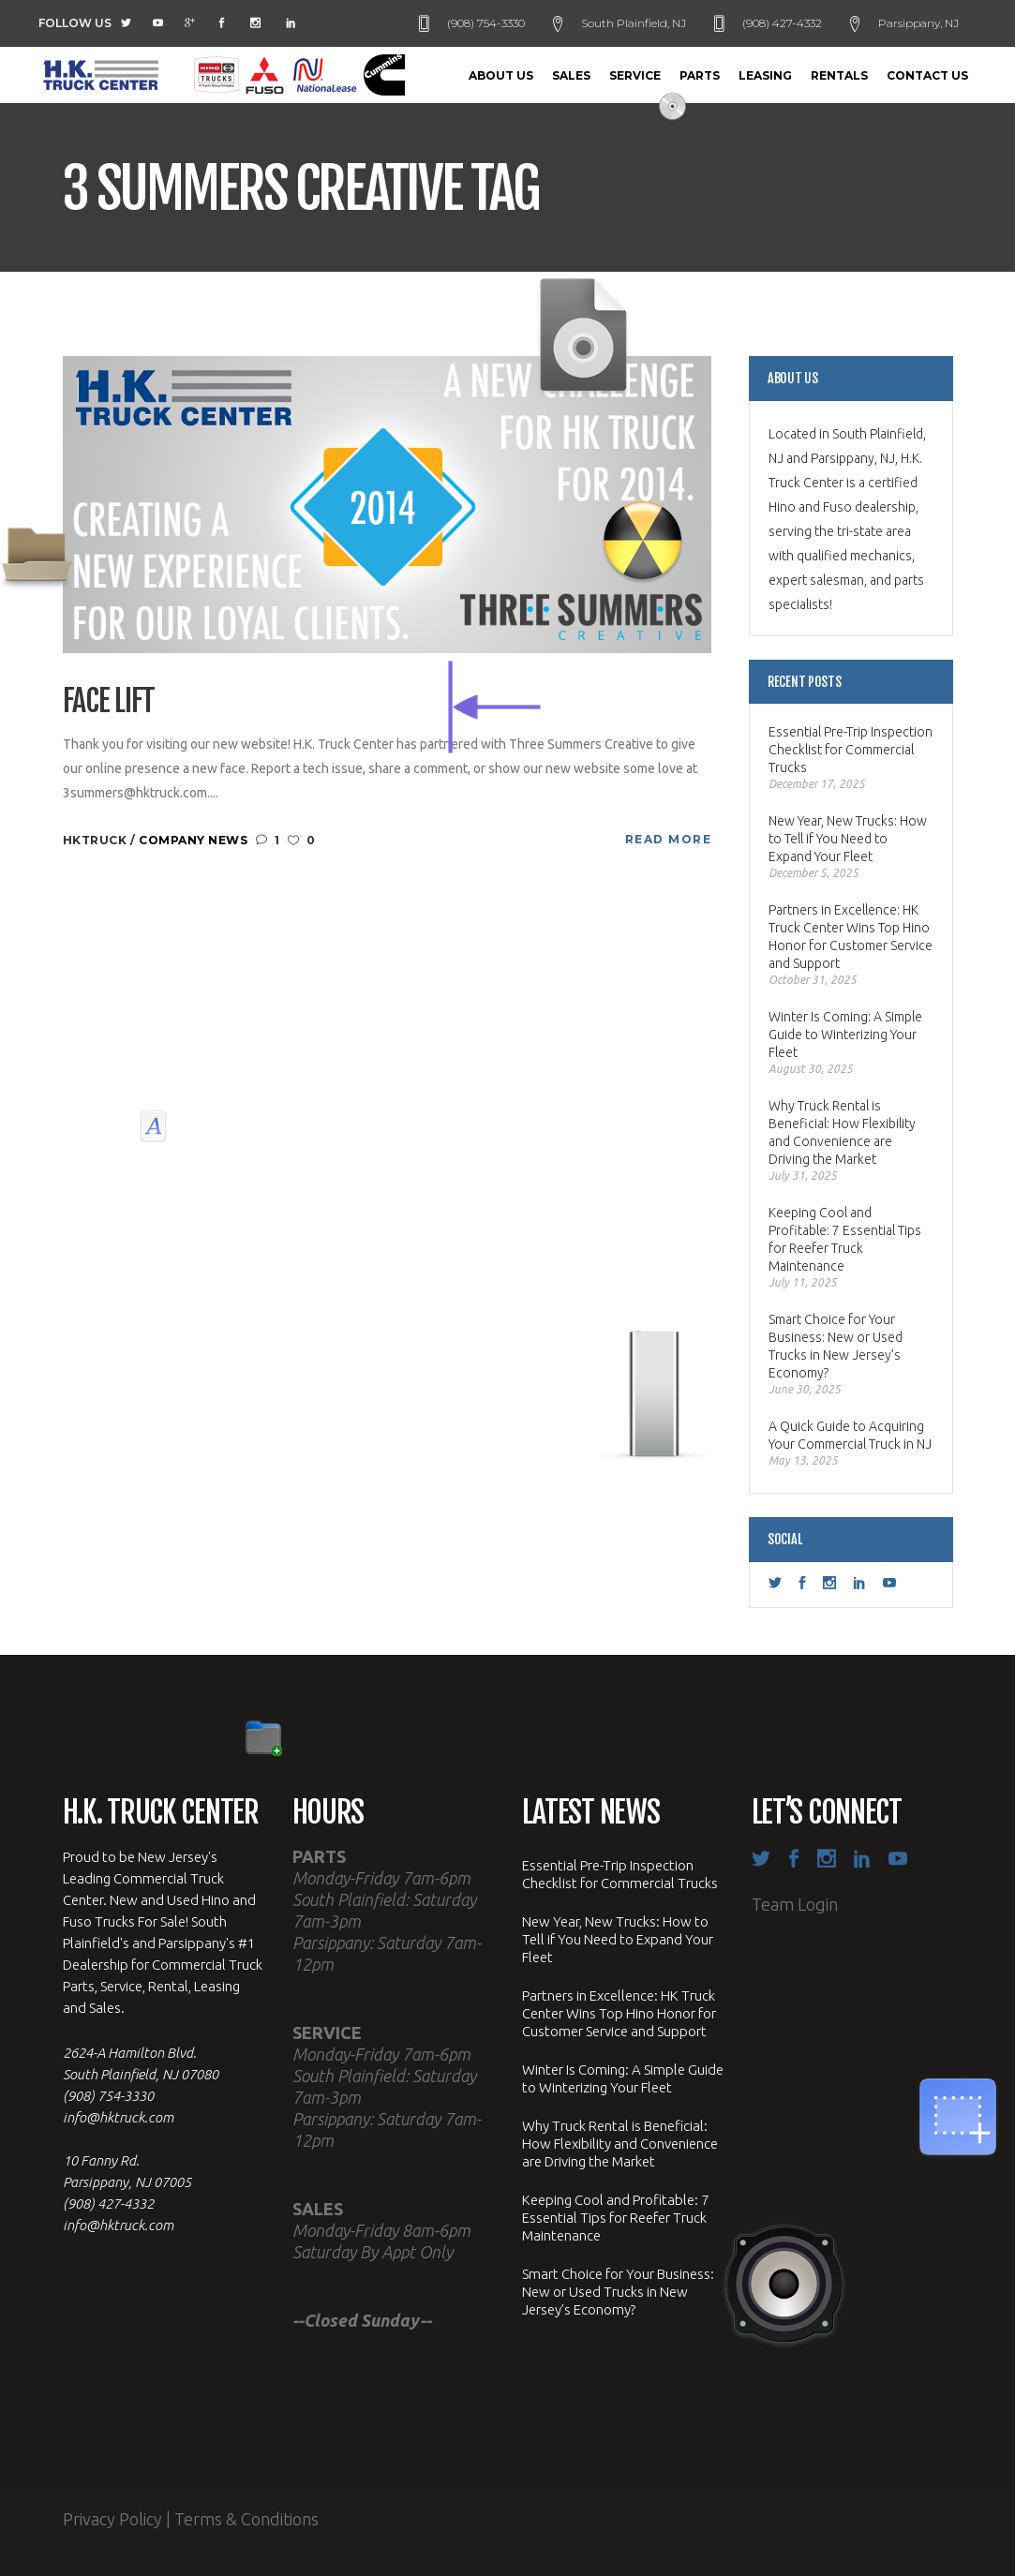  I want to click on take a screenshot, so click(958, 2117).